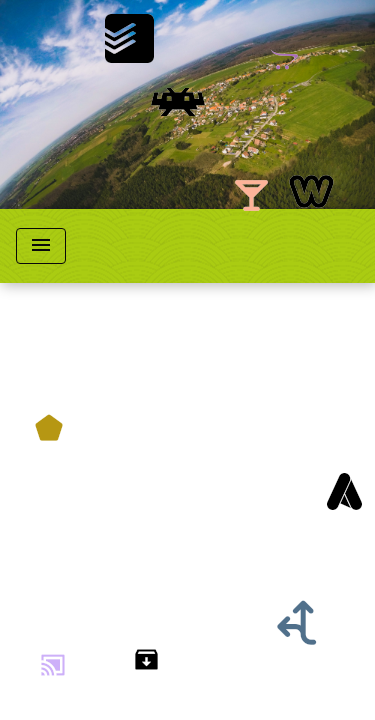 Image resolution: width=375 pixels, height=720 pixels. What do you see at coordinates (344, 491) in the screenshot?
I see `Eclipse Adoptium logo` at bounding box center [344, 491].